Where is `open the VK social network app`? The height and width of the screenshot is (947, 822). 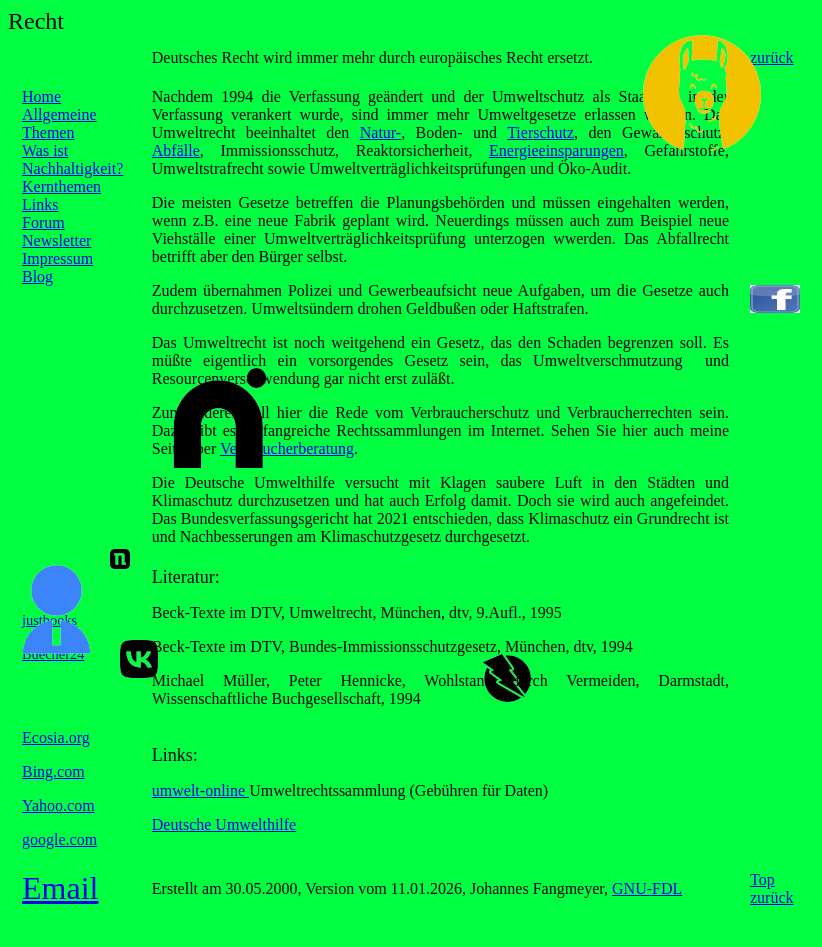 open the VK social network app is located at coordinates (139, 659).